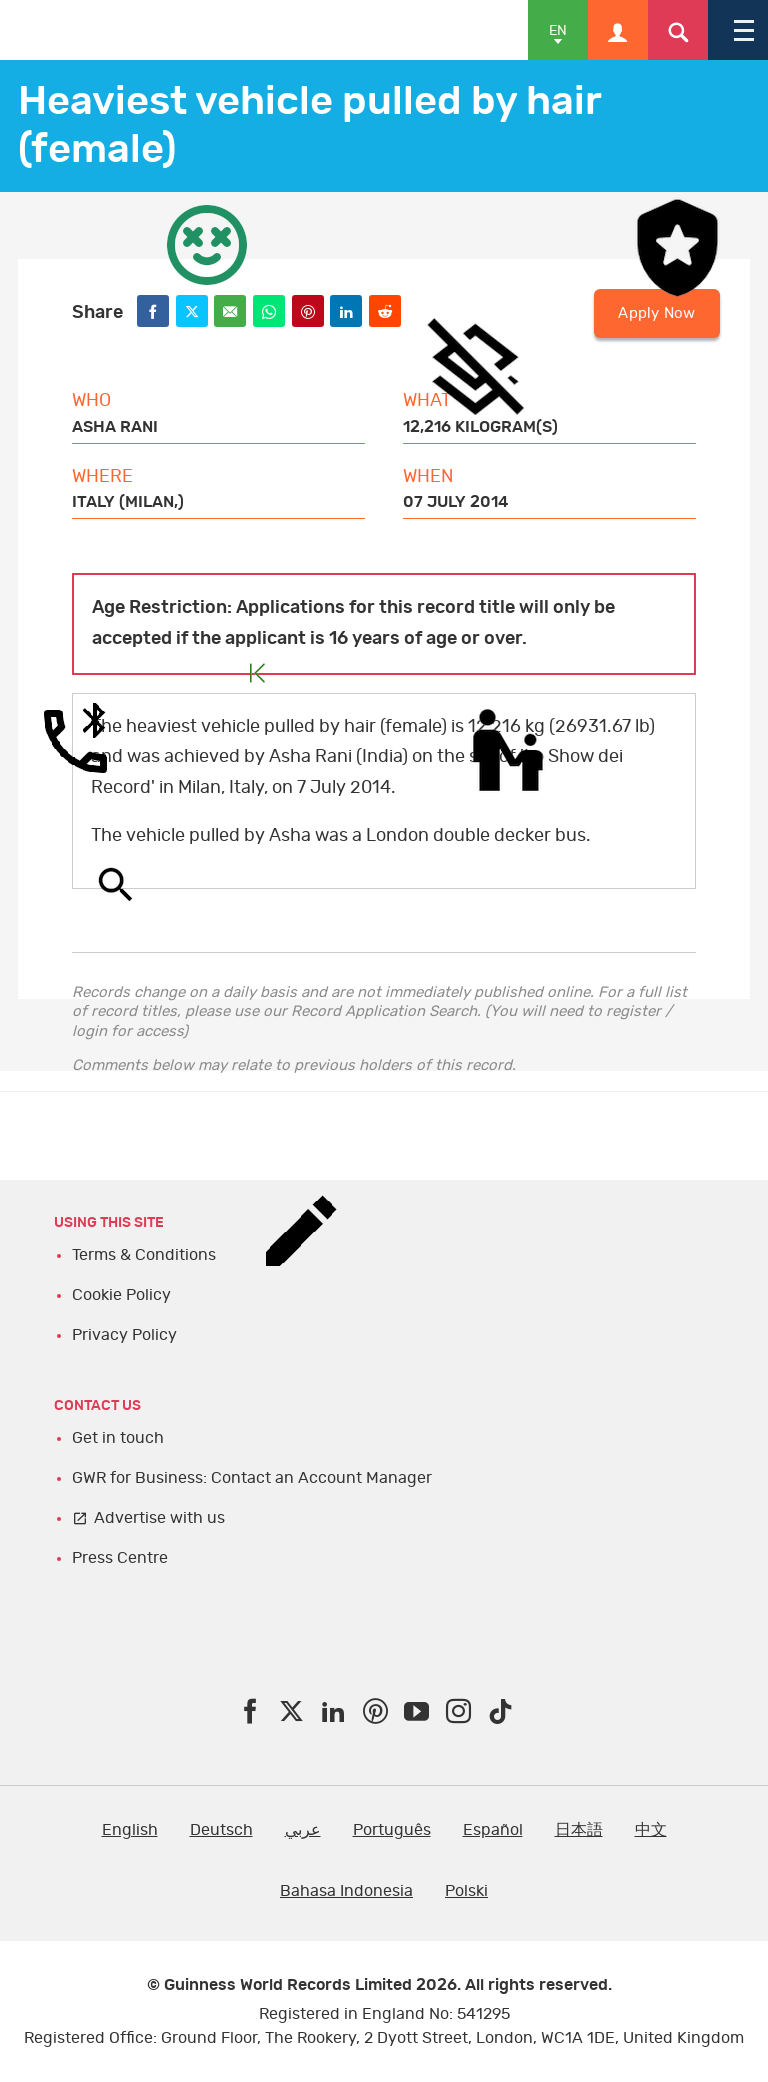 This screenshot has width=768, height=2082. Describe the element at coordinates (510, 750) in the screenshot. I see `parental supervision required` at that location.